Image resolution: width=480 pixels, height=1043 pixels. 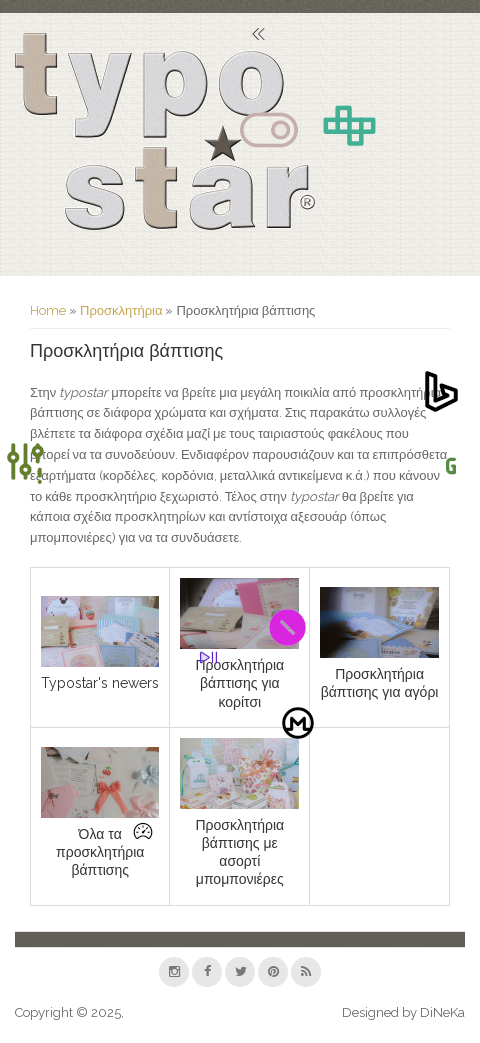 I want to click on indicates GPRS/2G network connection, so click(x=451, y=466).